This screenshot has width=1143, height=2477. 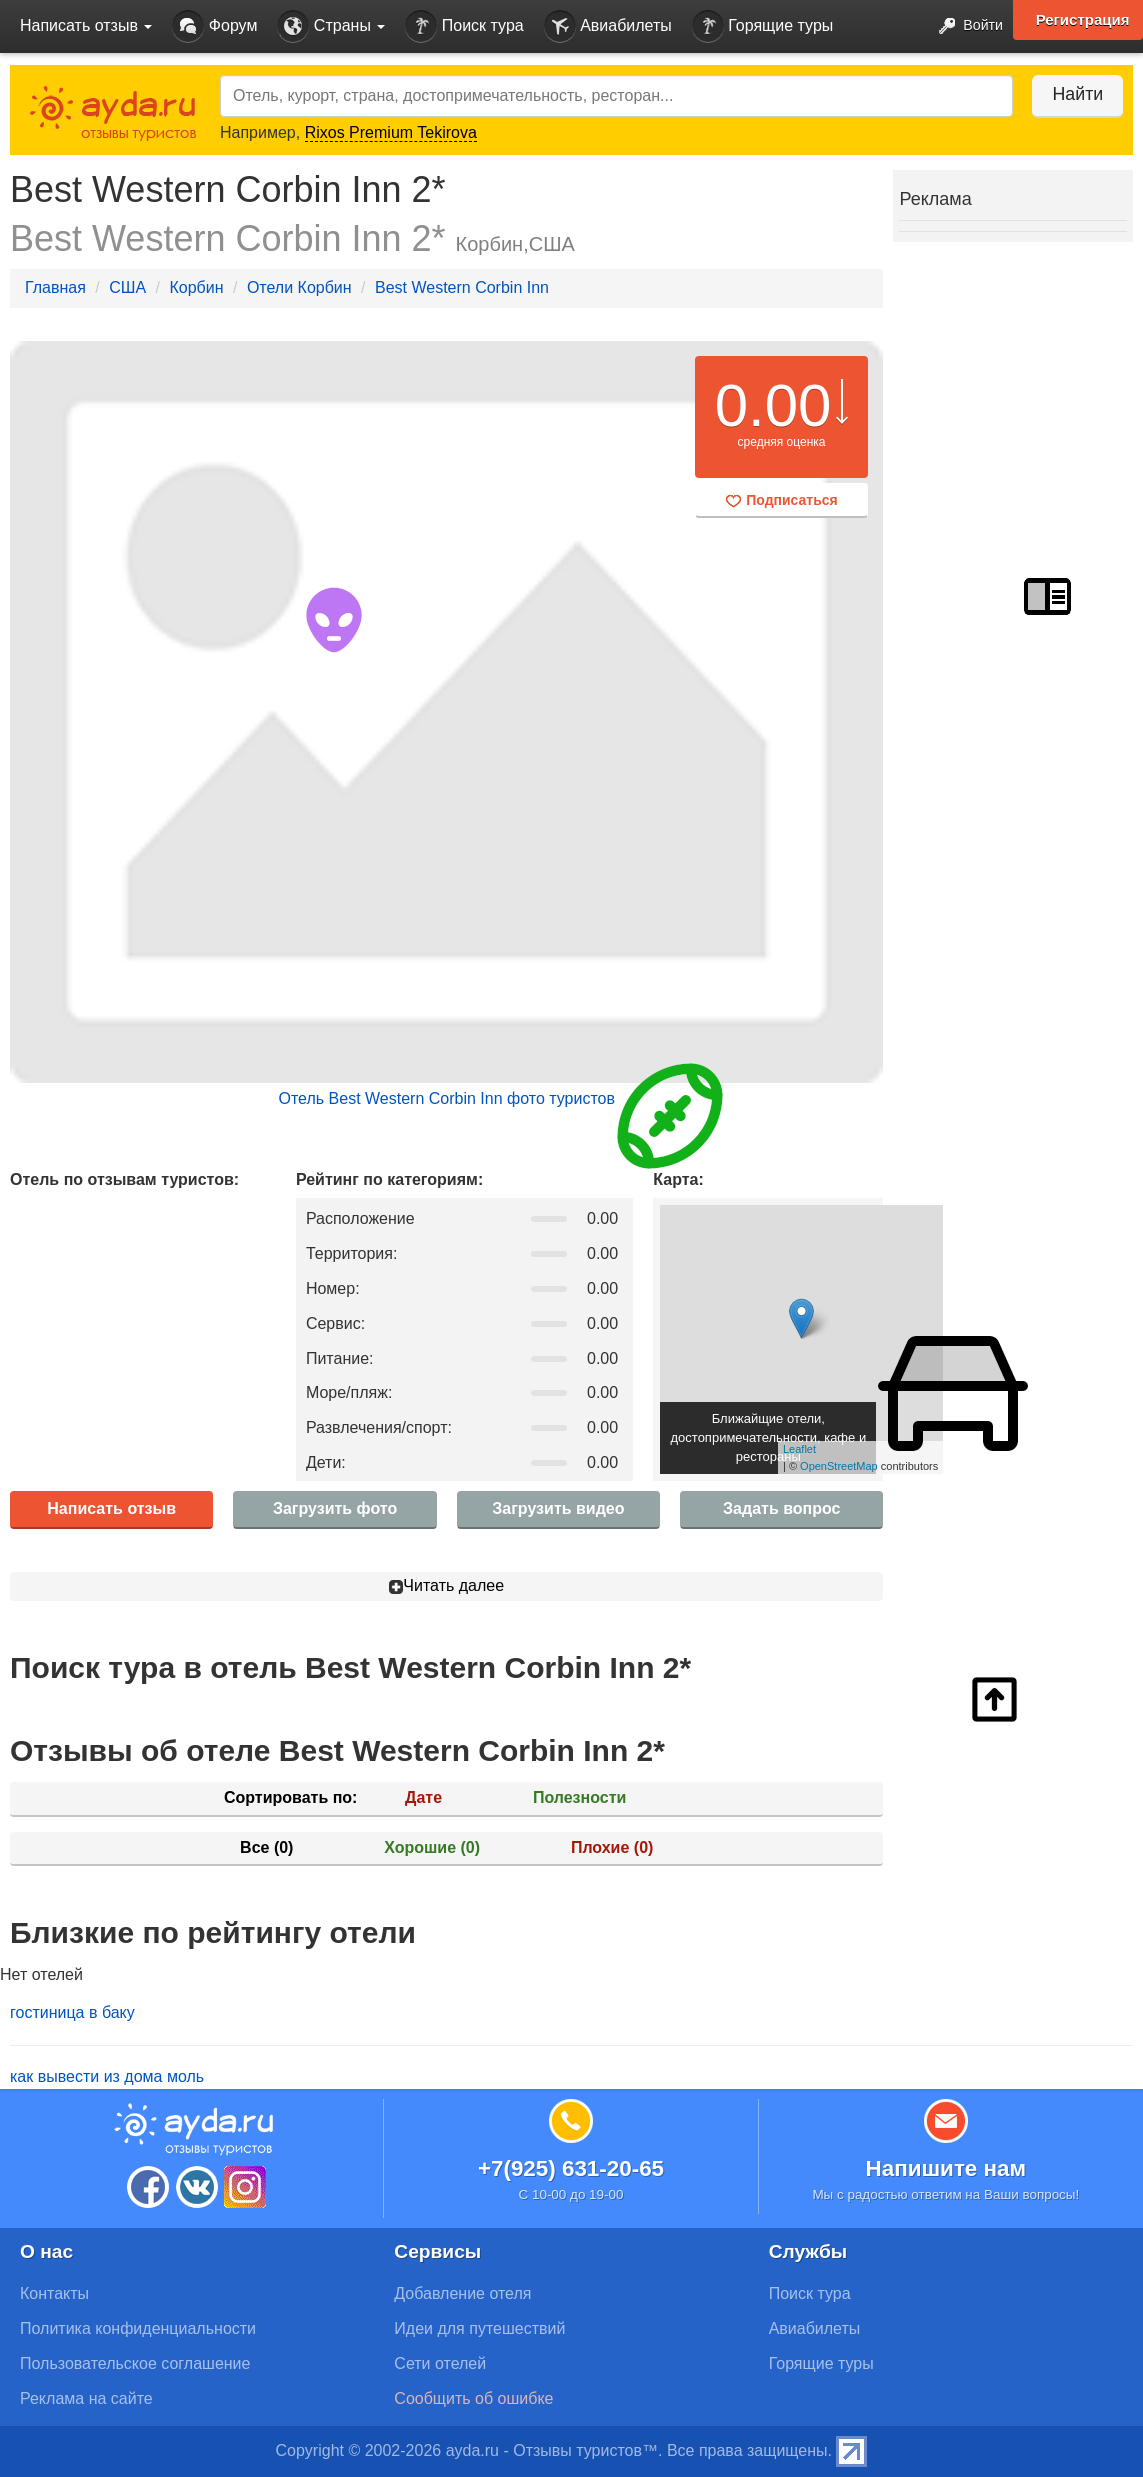 What do you see at coordinates (334, 620) in the screenshot?
I see `indicates extraterrestrial or sci-fi themed content` at bounding box center [334, 620].